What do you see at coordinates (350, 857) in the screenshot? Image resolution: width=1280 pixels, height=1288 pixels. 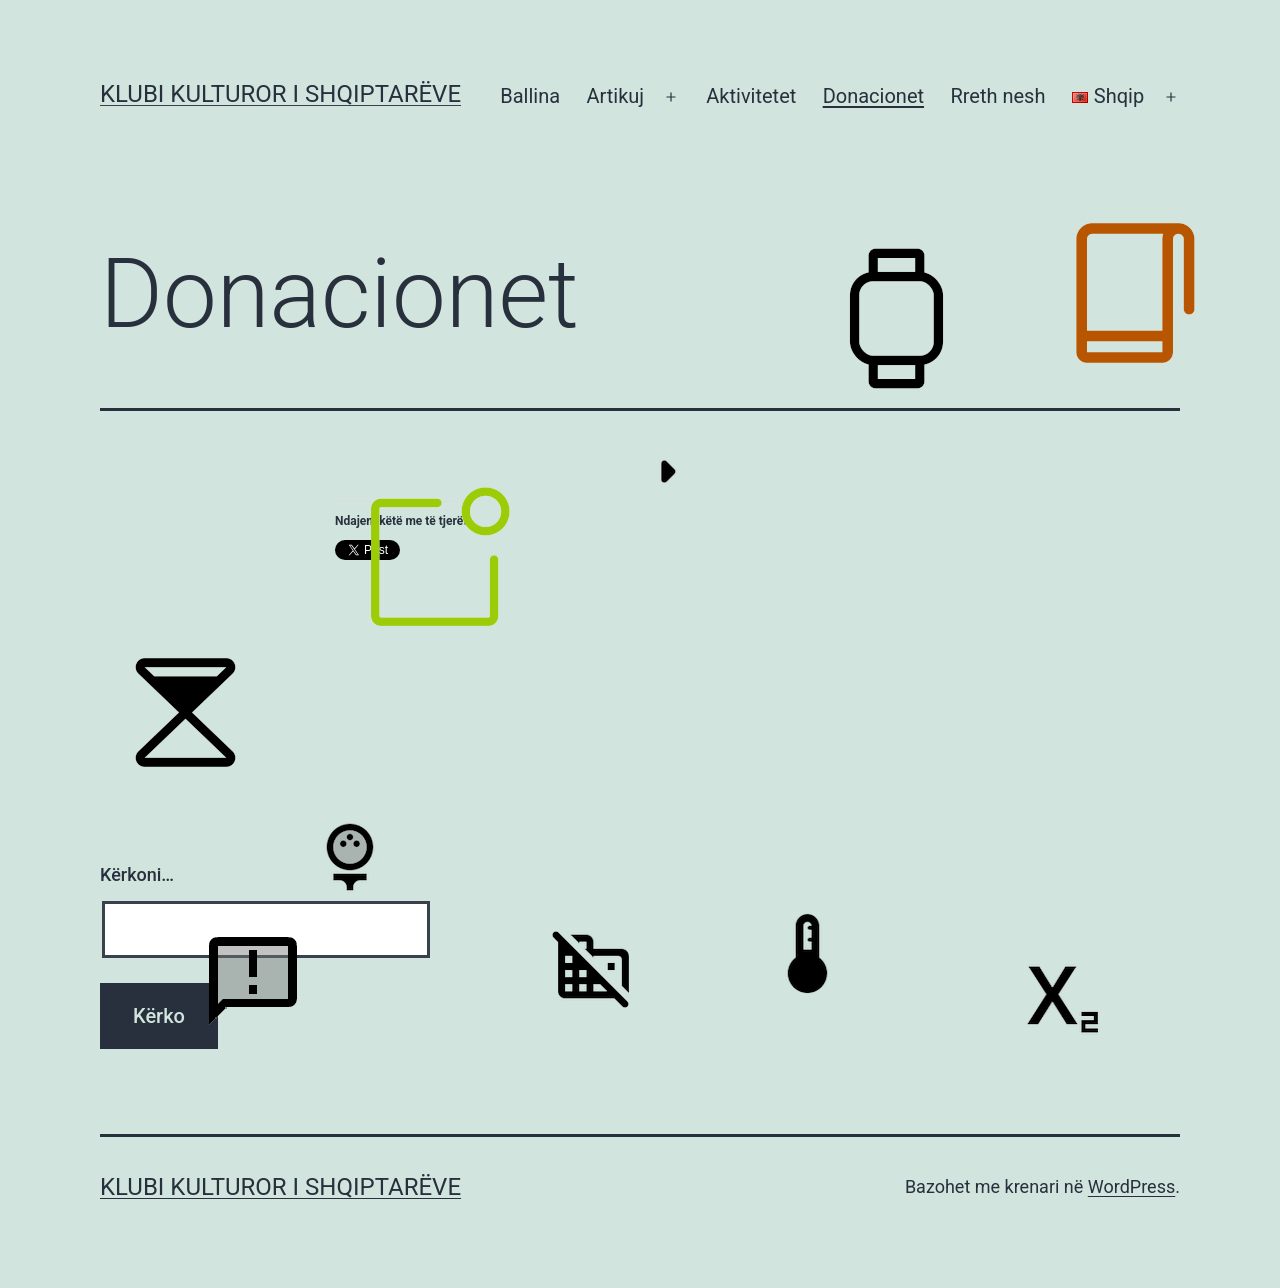 I see `access golf sports content or scores` at bounding box center [350, 857].